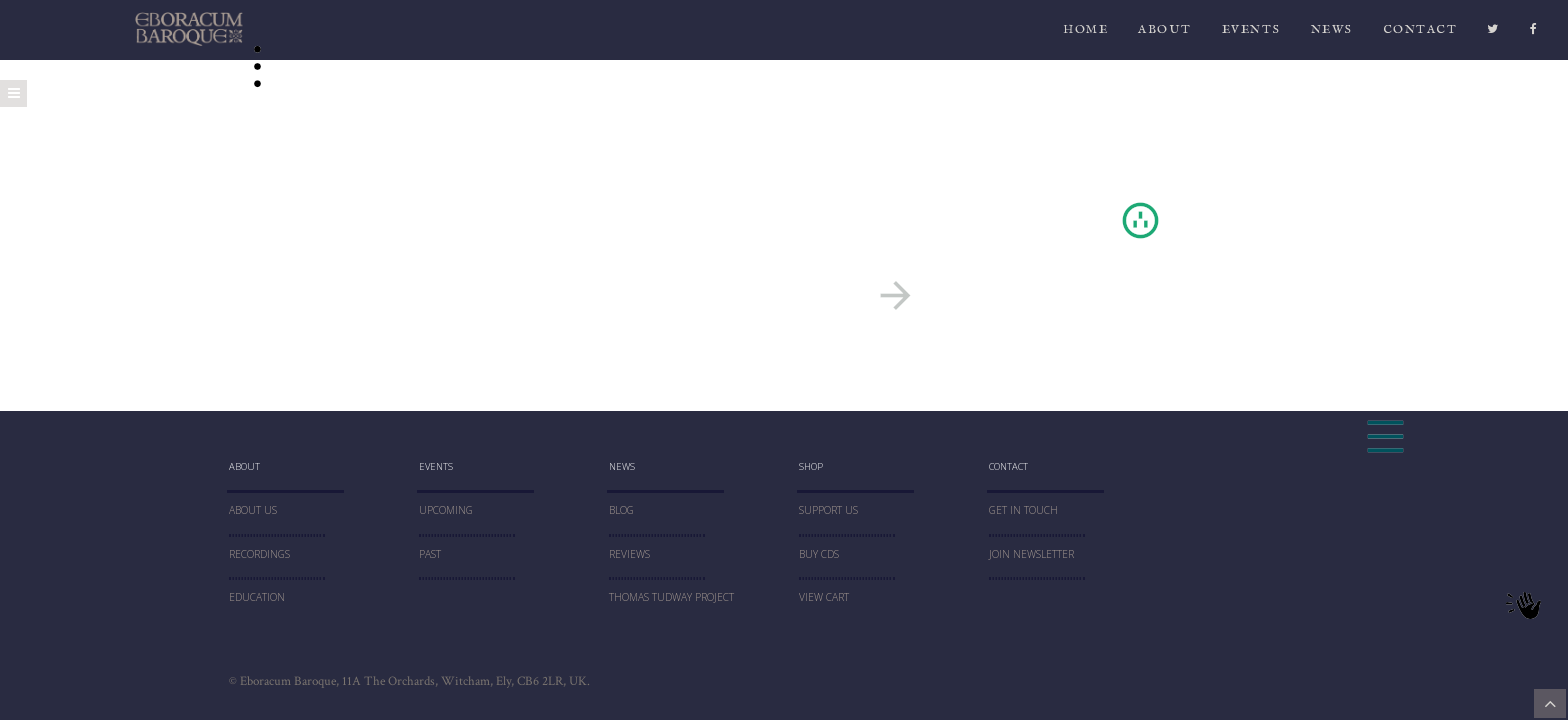 The image size is (1568, 720). Describe the element at coordinates (1385, 436) in the screenshot. I see `open the navigation menu` at that location.